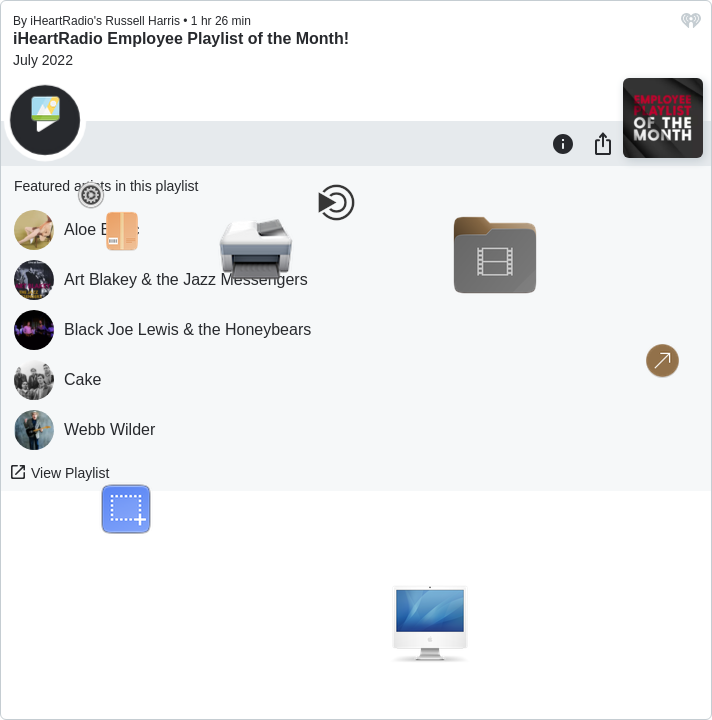  I want to click on take a screenshot, so click(126, 509).